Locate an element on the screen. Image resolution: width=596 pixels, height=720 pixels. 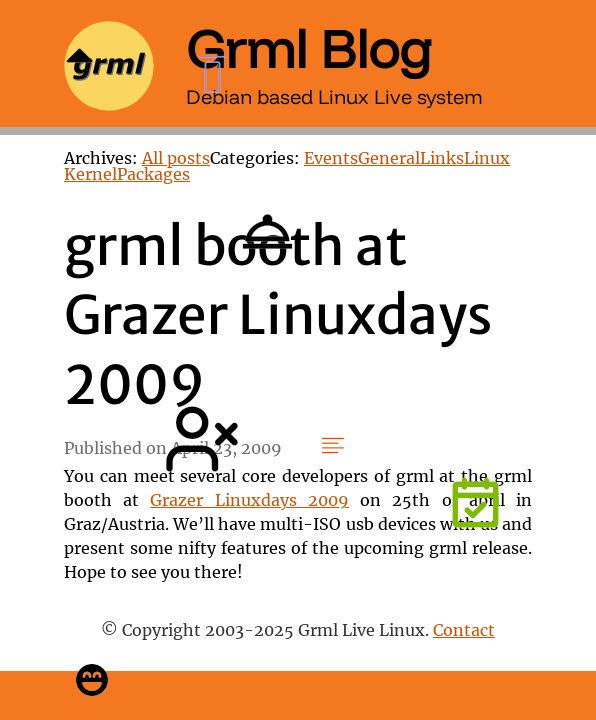
remove a user from your contacts is located at coordinates (202, 439).